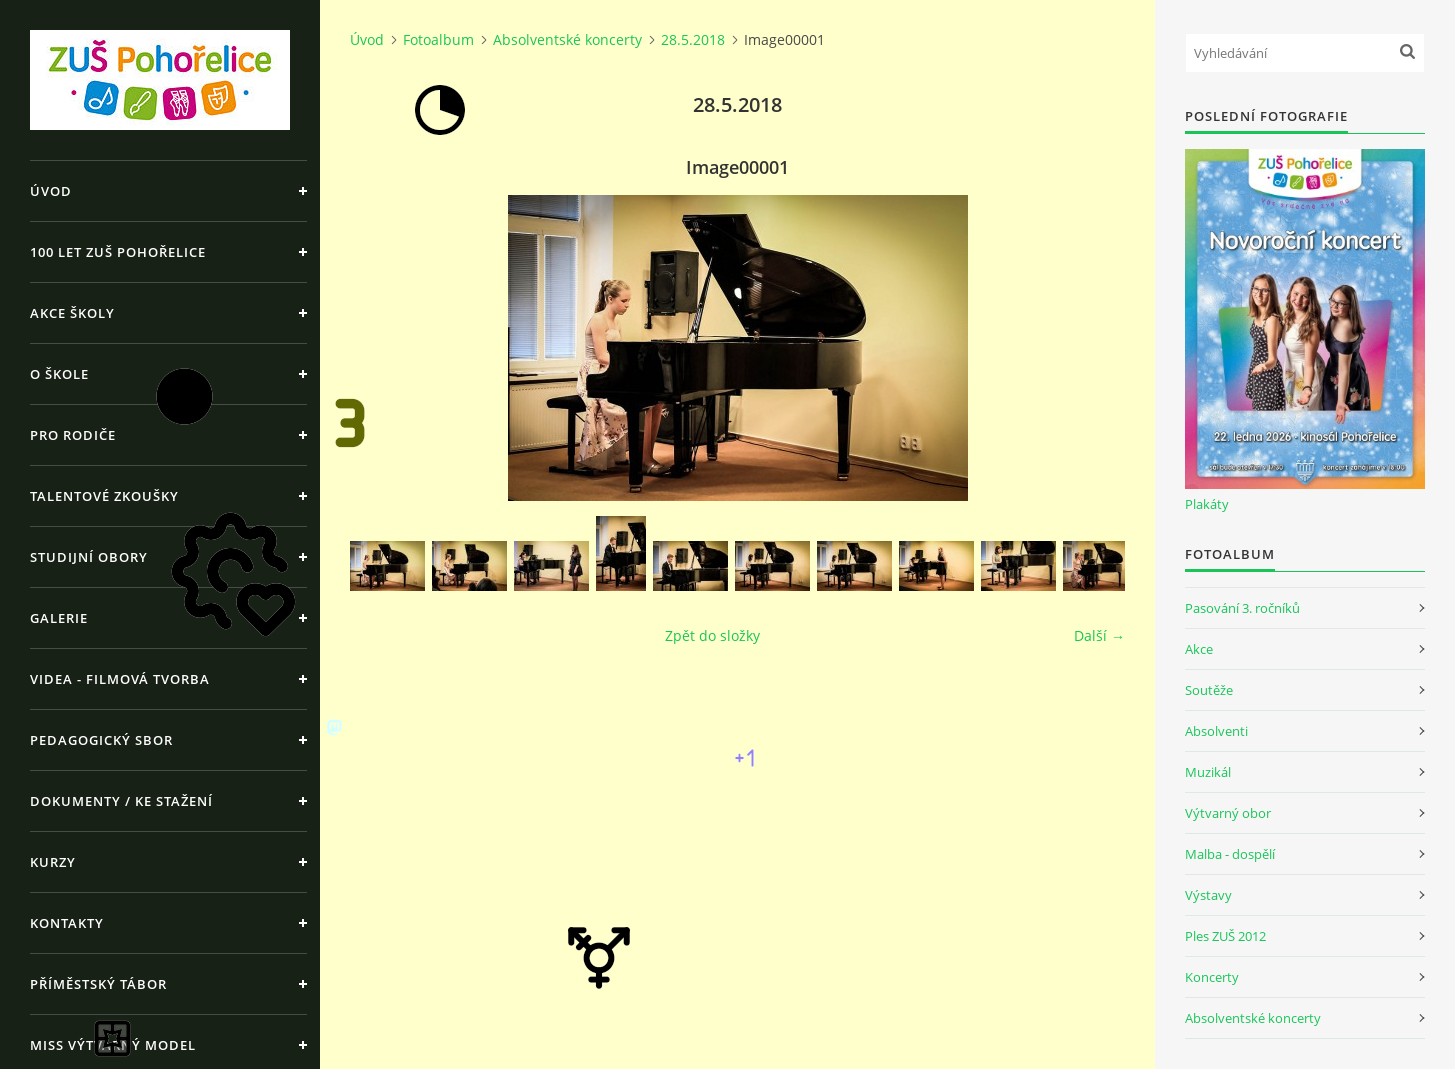 This screenshot has height=1069, width=1455. I want to click on indicates 30% progress or completion, so click(440, 110).